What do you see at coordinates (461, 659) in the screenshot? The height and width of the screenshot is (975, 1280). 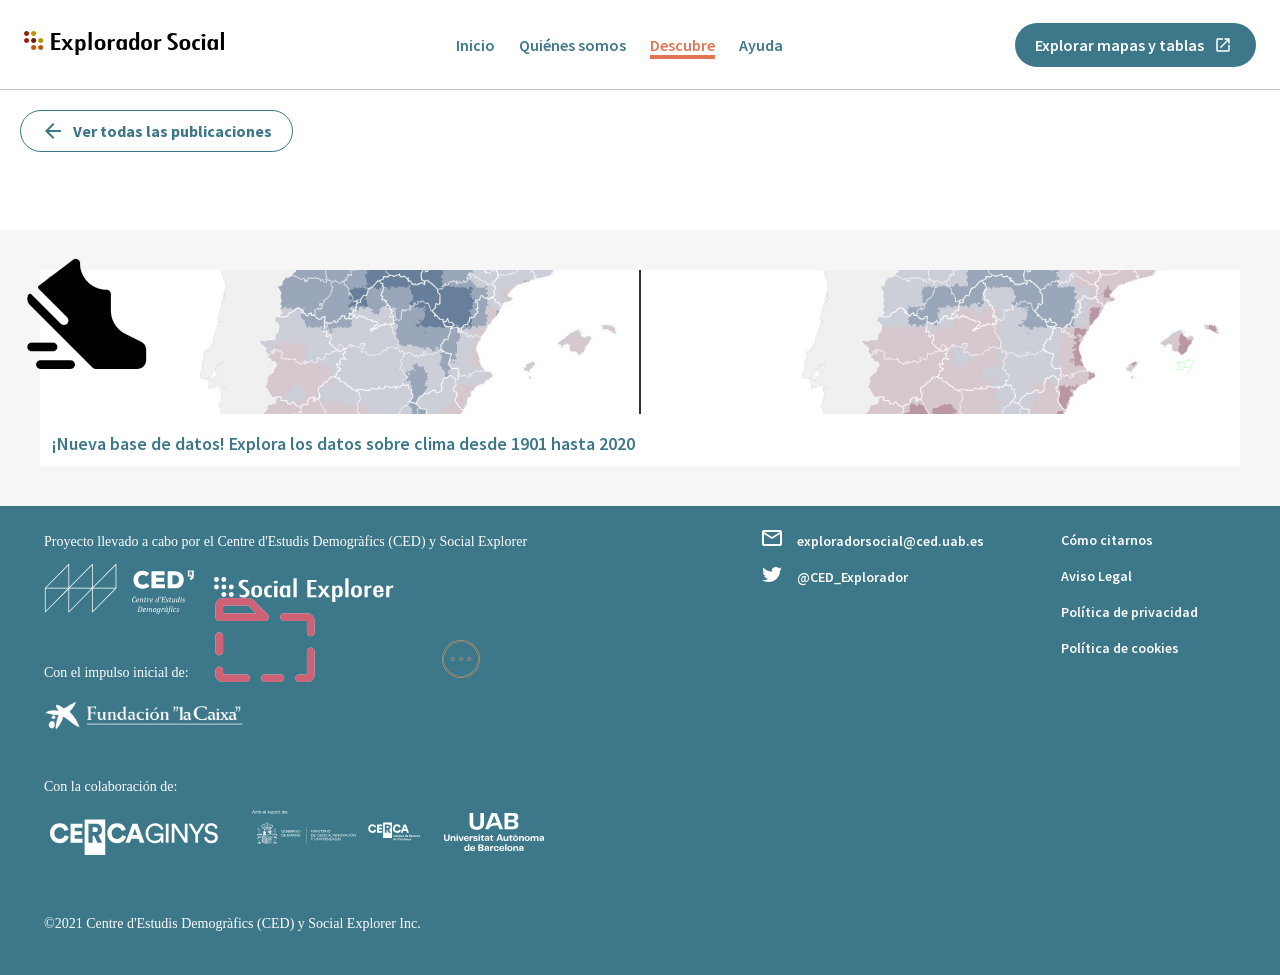 I see `open more options menu` at bounding box center [461, 659].